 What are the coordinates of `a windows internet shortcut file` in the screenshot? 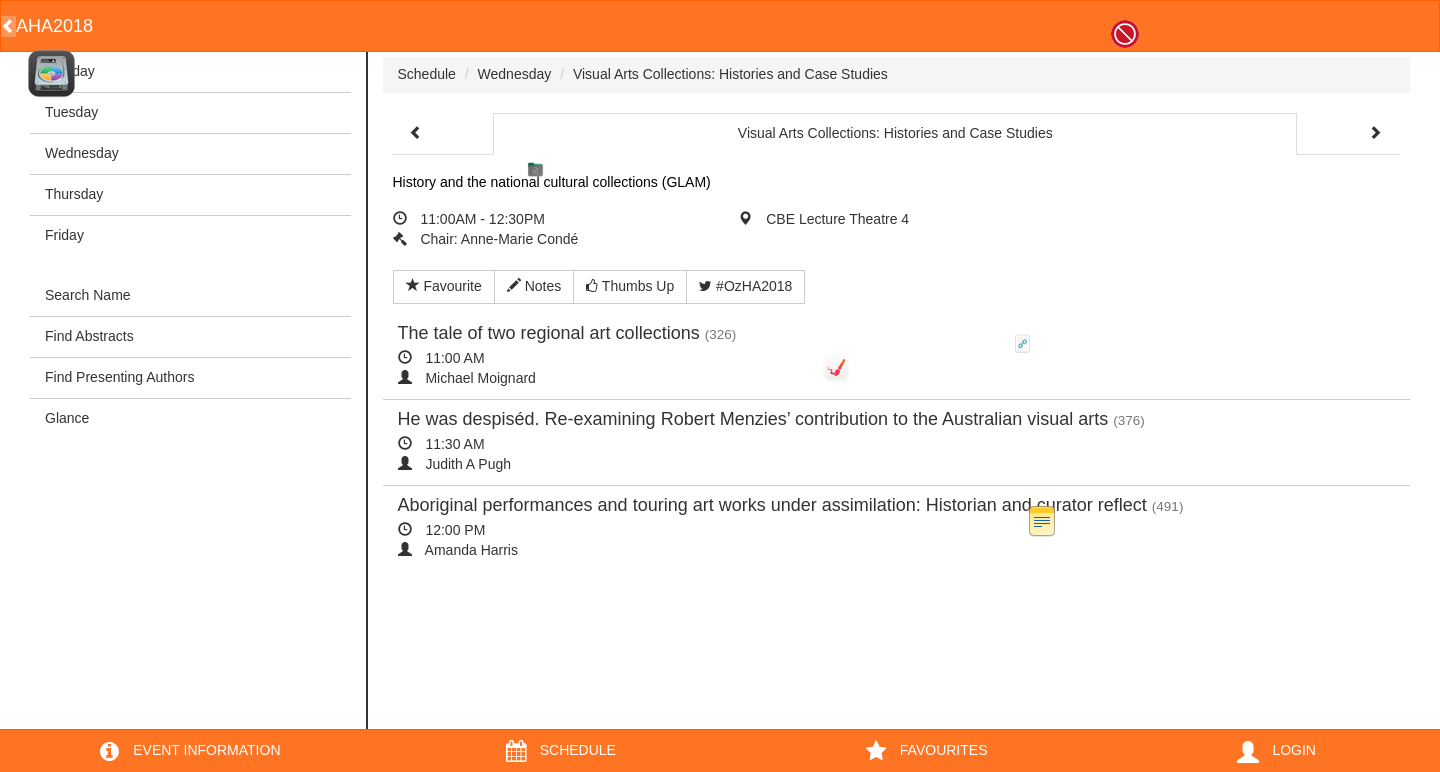 It's located at (1022, 343).